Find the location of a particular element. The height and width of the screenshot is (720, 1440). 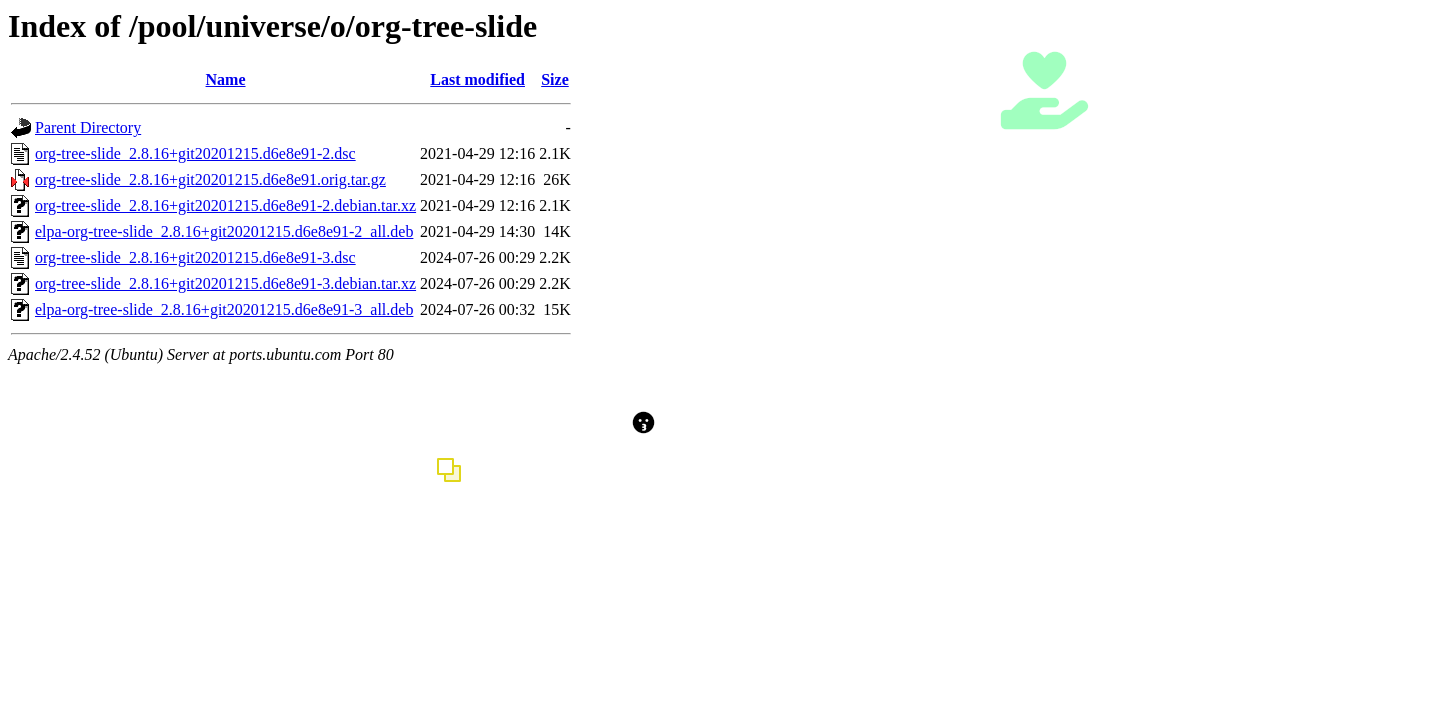

send a kiss or blowing kiss emoji reaction is located at coordinates (643, 422).